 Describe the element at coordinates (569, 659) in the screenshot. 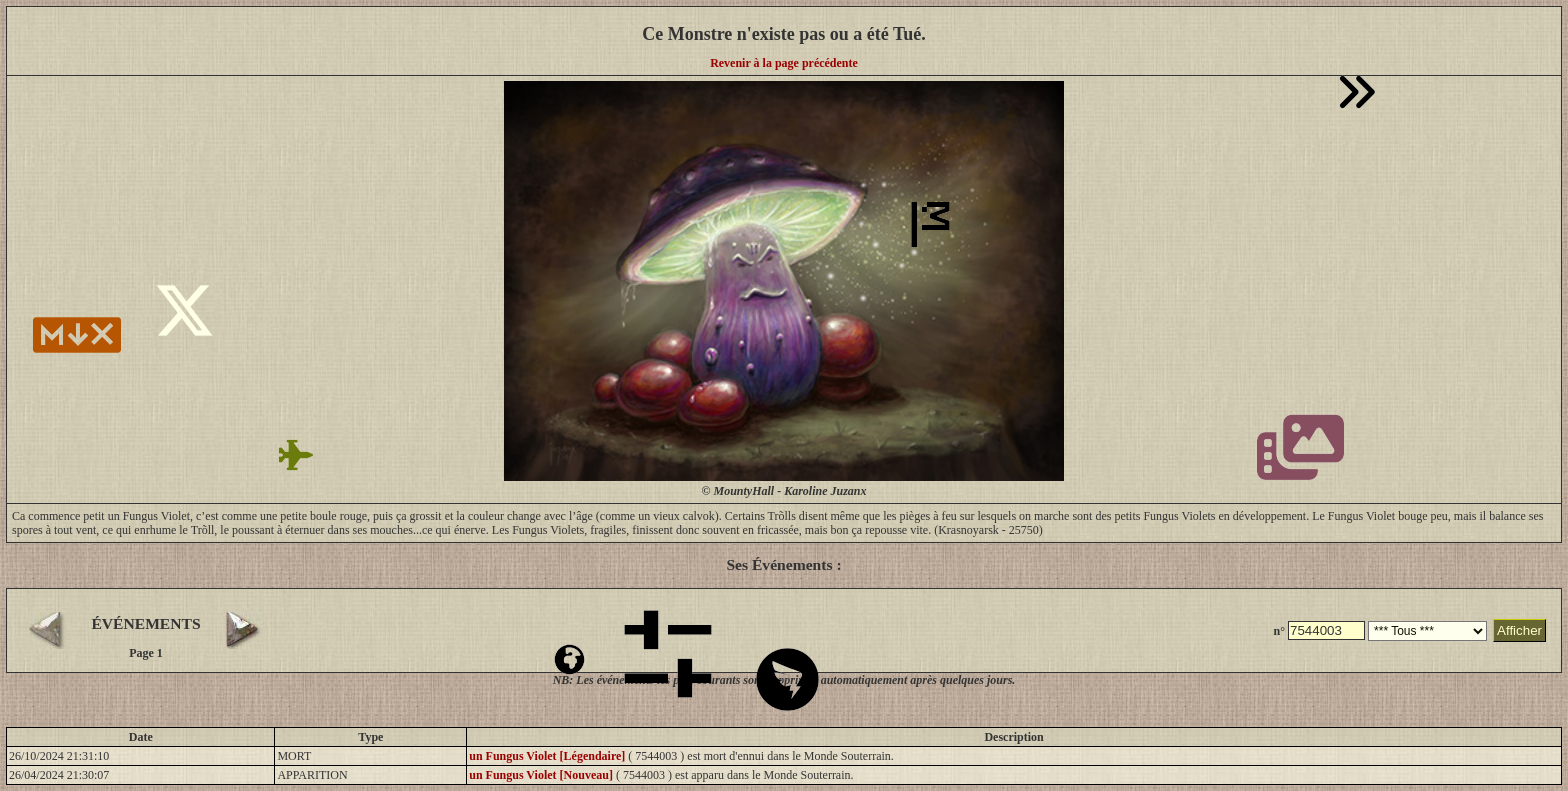

I see `select africa region or language` at that location.